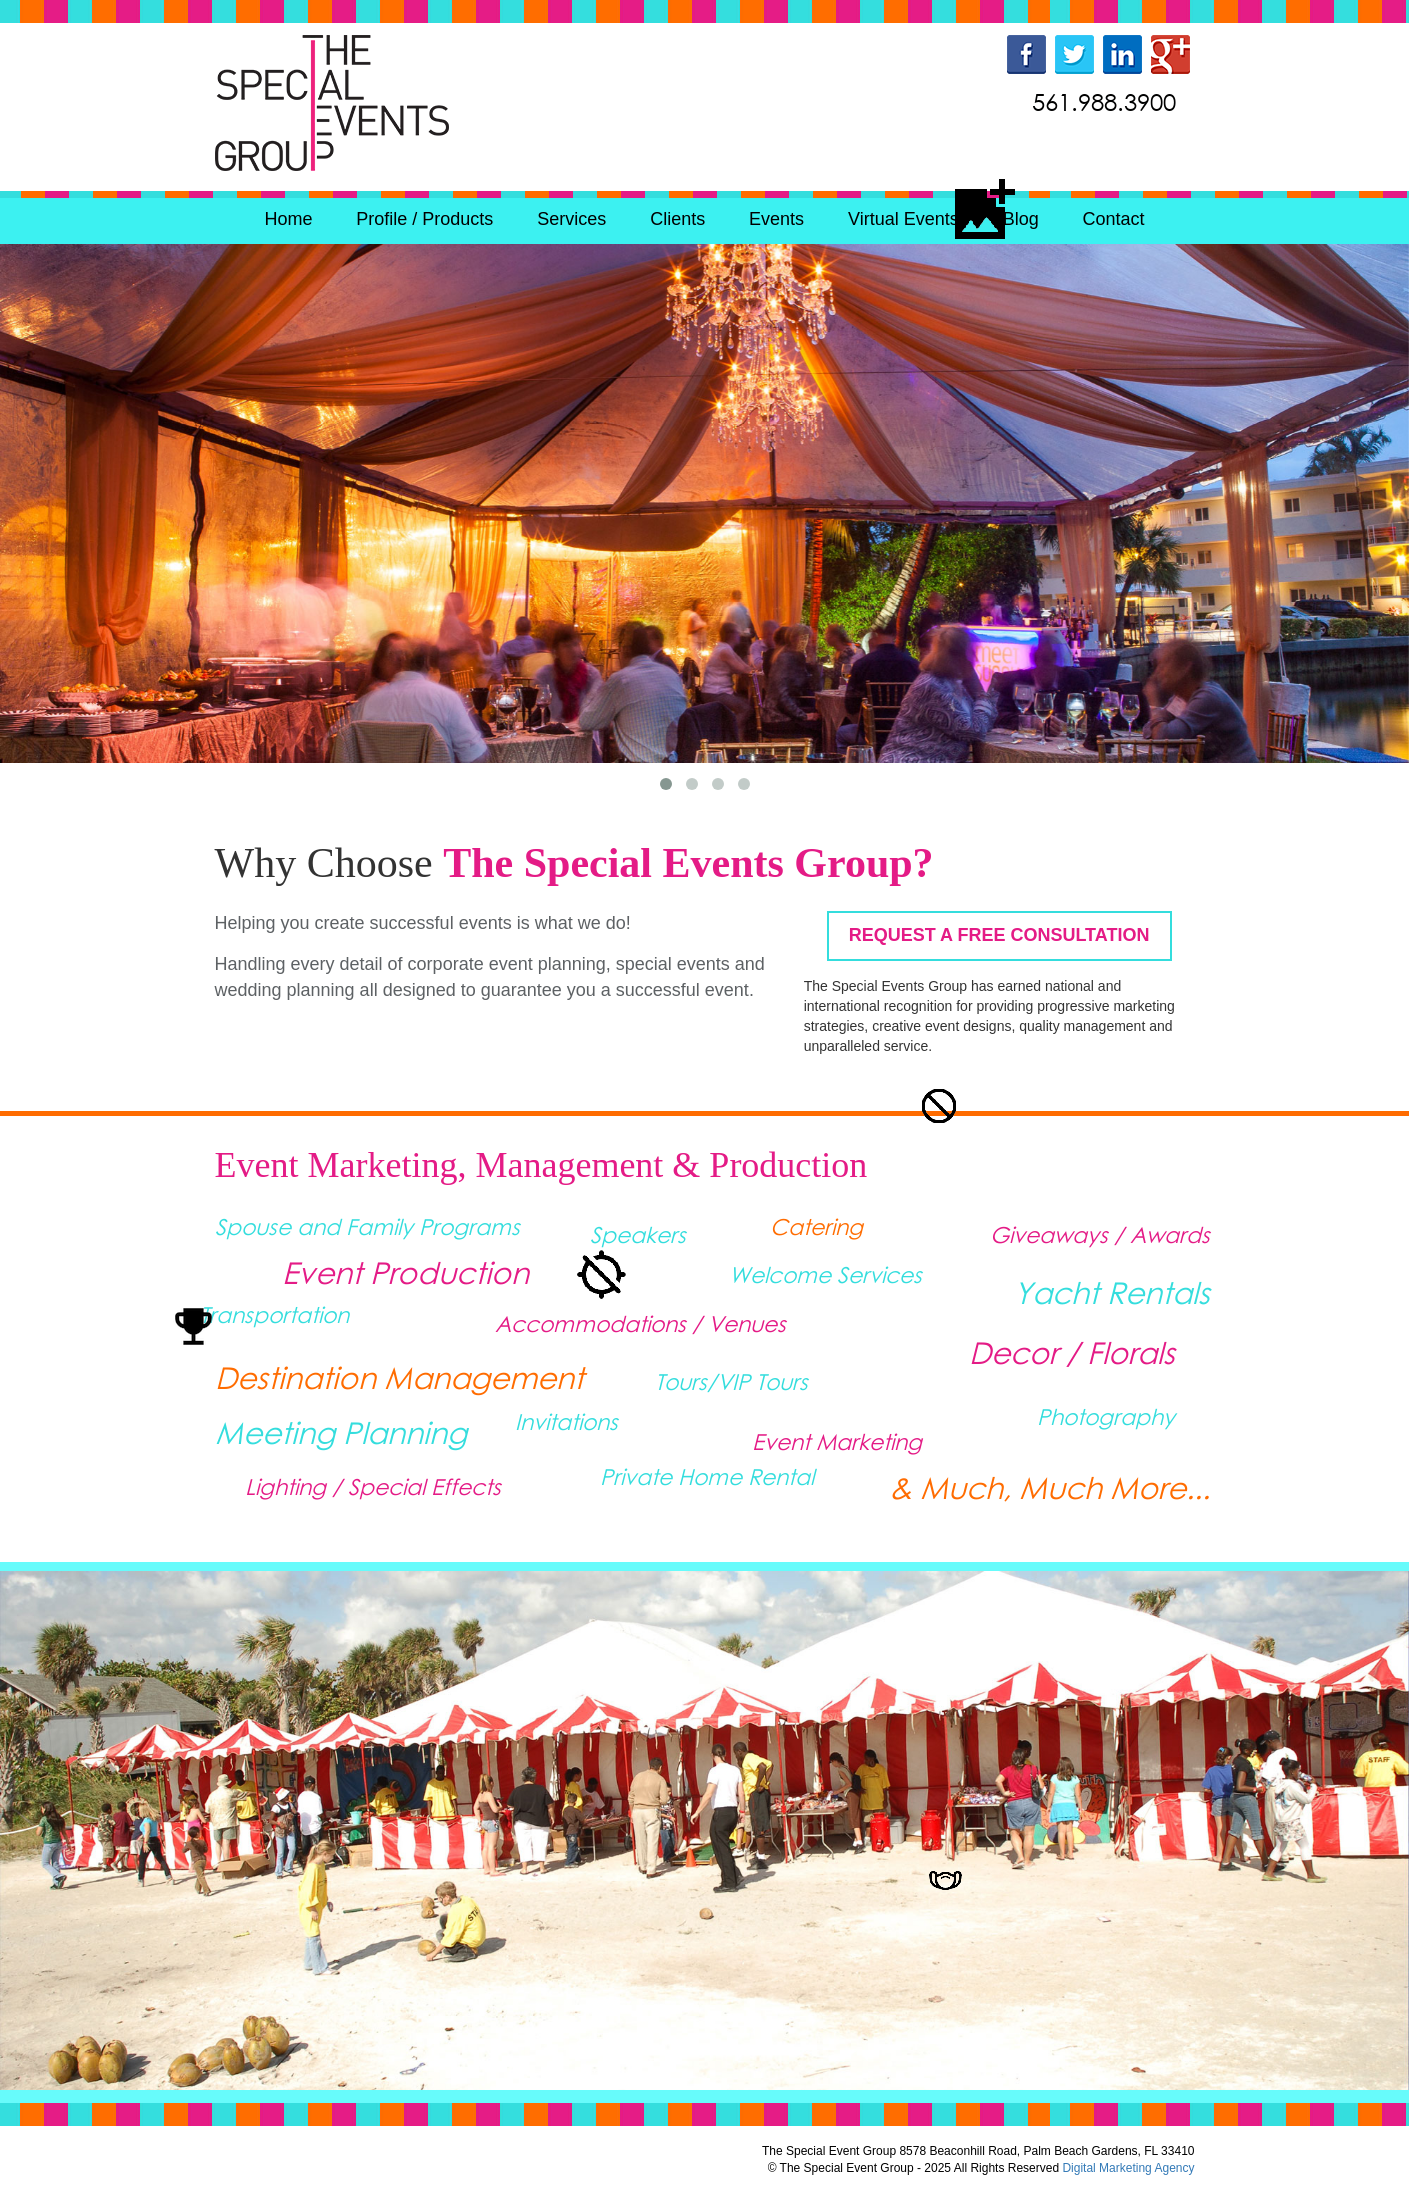 The width and height of the screenshot is (1409, 2187). What do you see at coordinates (939, 1106) in the screenshot?
I see `mark content as not interested` at bounding box center [939, 1106].